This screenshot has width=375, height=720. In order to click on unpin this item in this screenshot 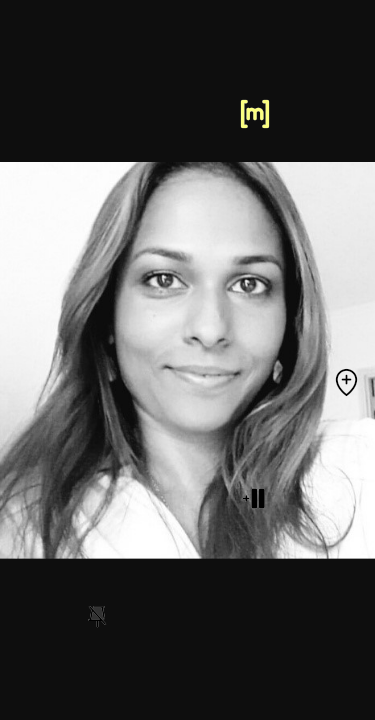, I will do `click(97, 615)`.